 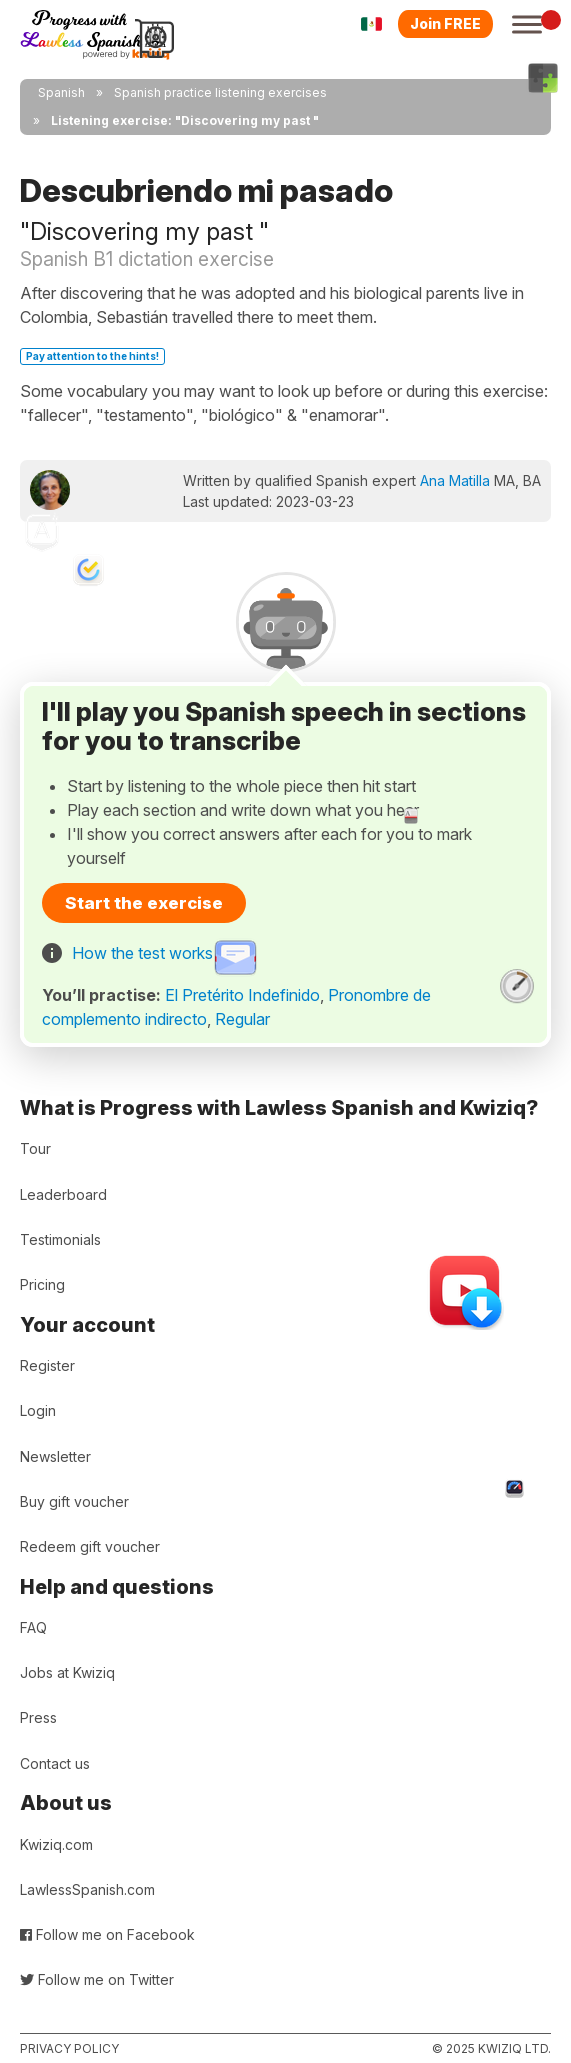 I want to click on view graphics card information, so click(x=154, y=38).